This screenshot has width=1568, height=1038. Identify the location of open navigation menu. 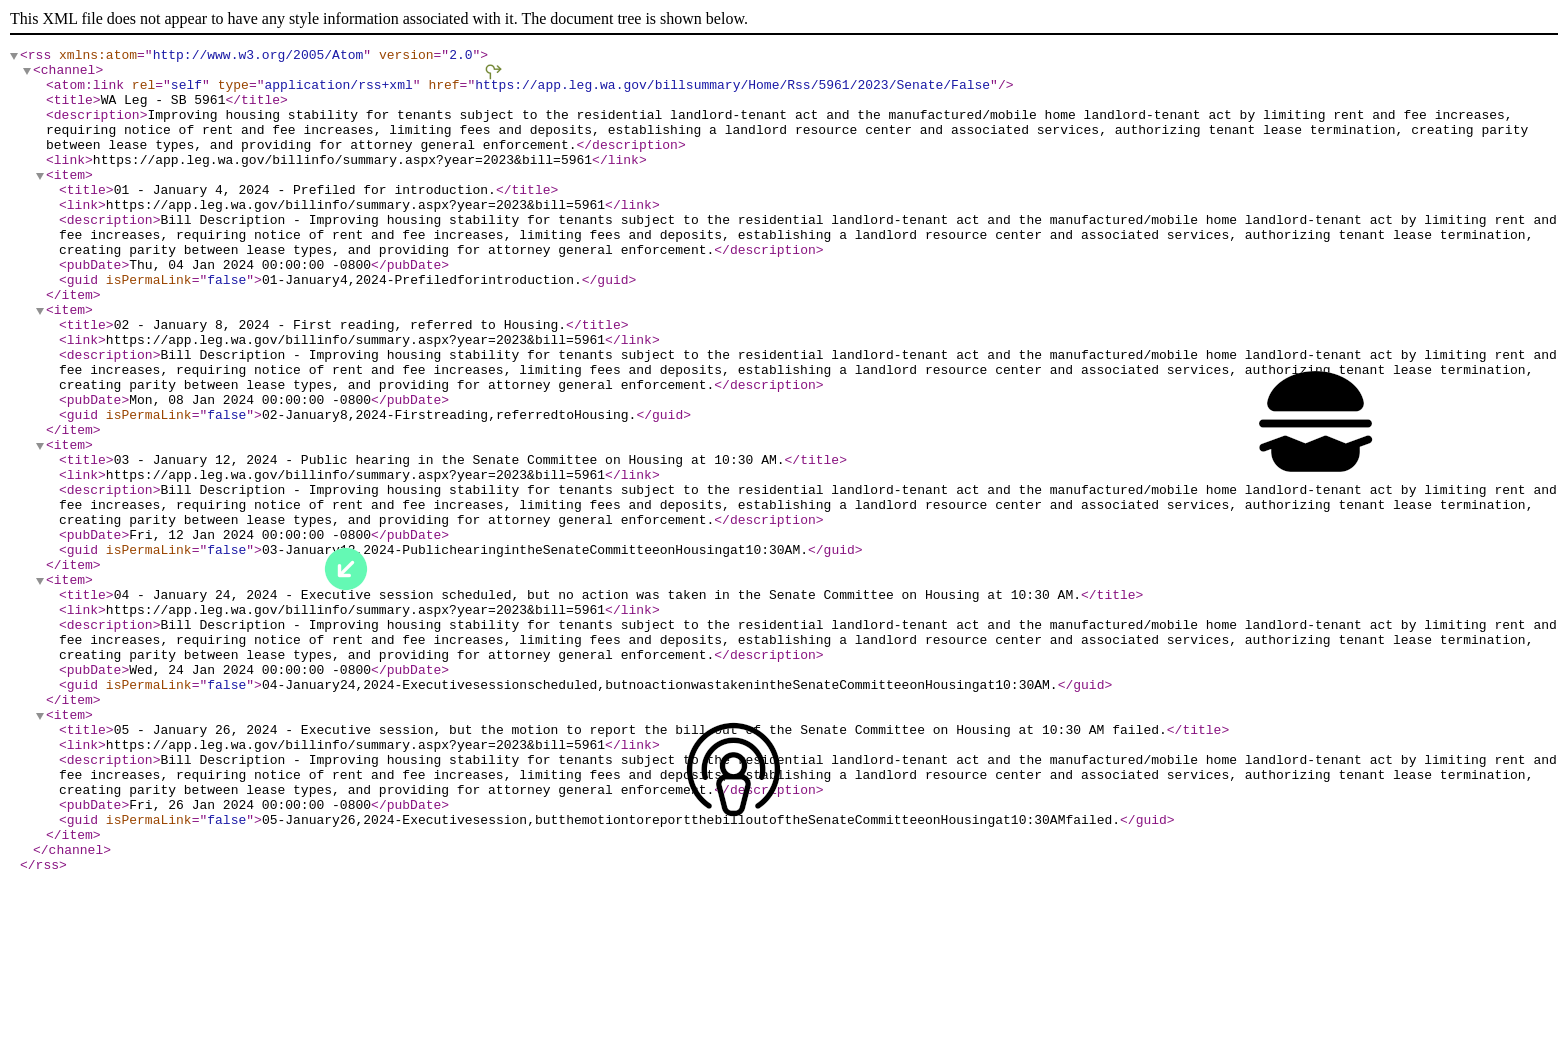
(1315, 423).